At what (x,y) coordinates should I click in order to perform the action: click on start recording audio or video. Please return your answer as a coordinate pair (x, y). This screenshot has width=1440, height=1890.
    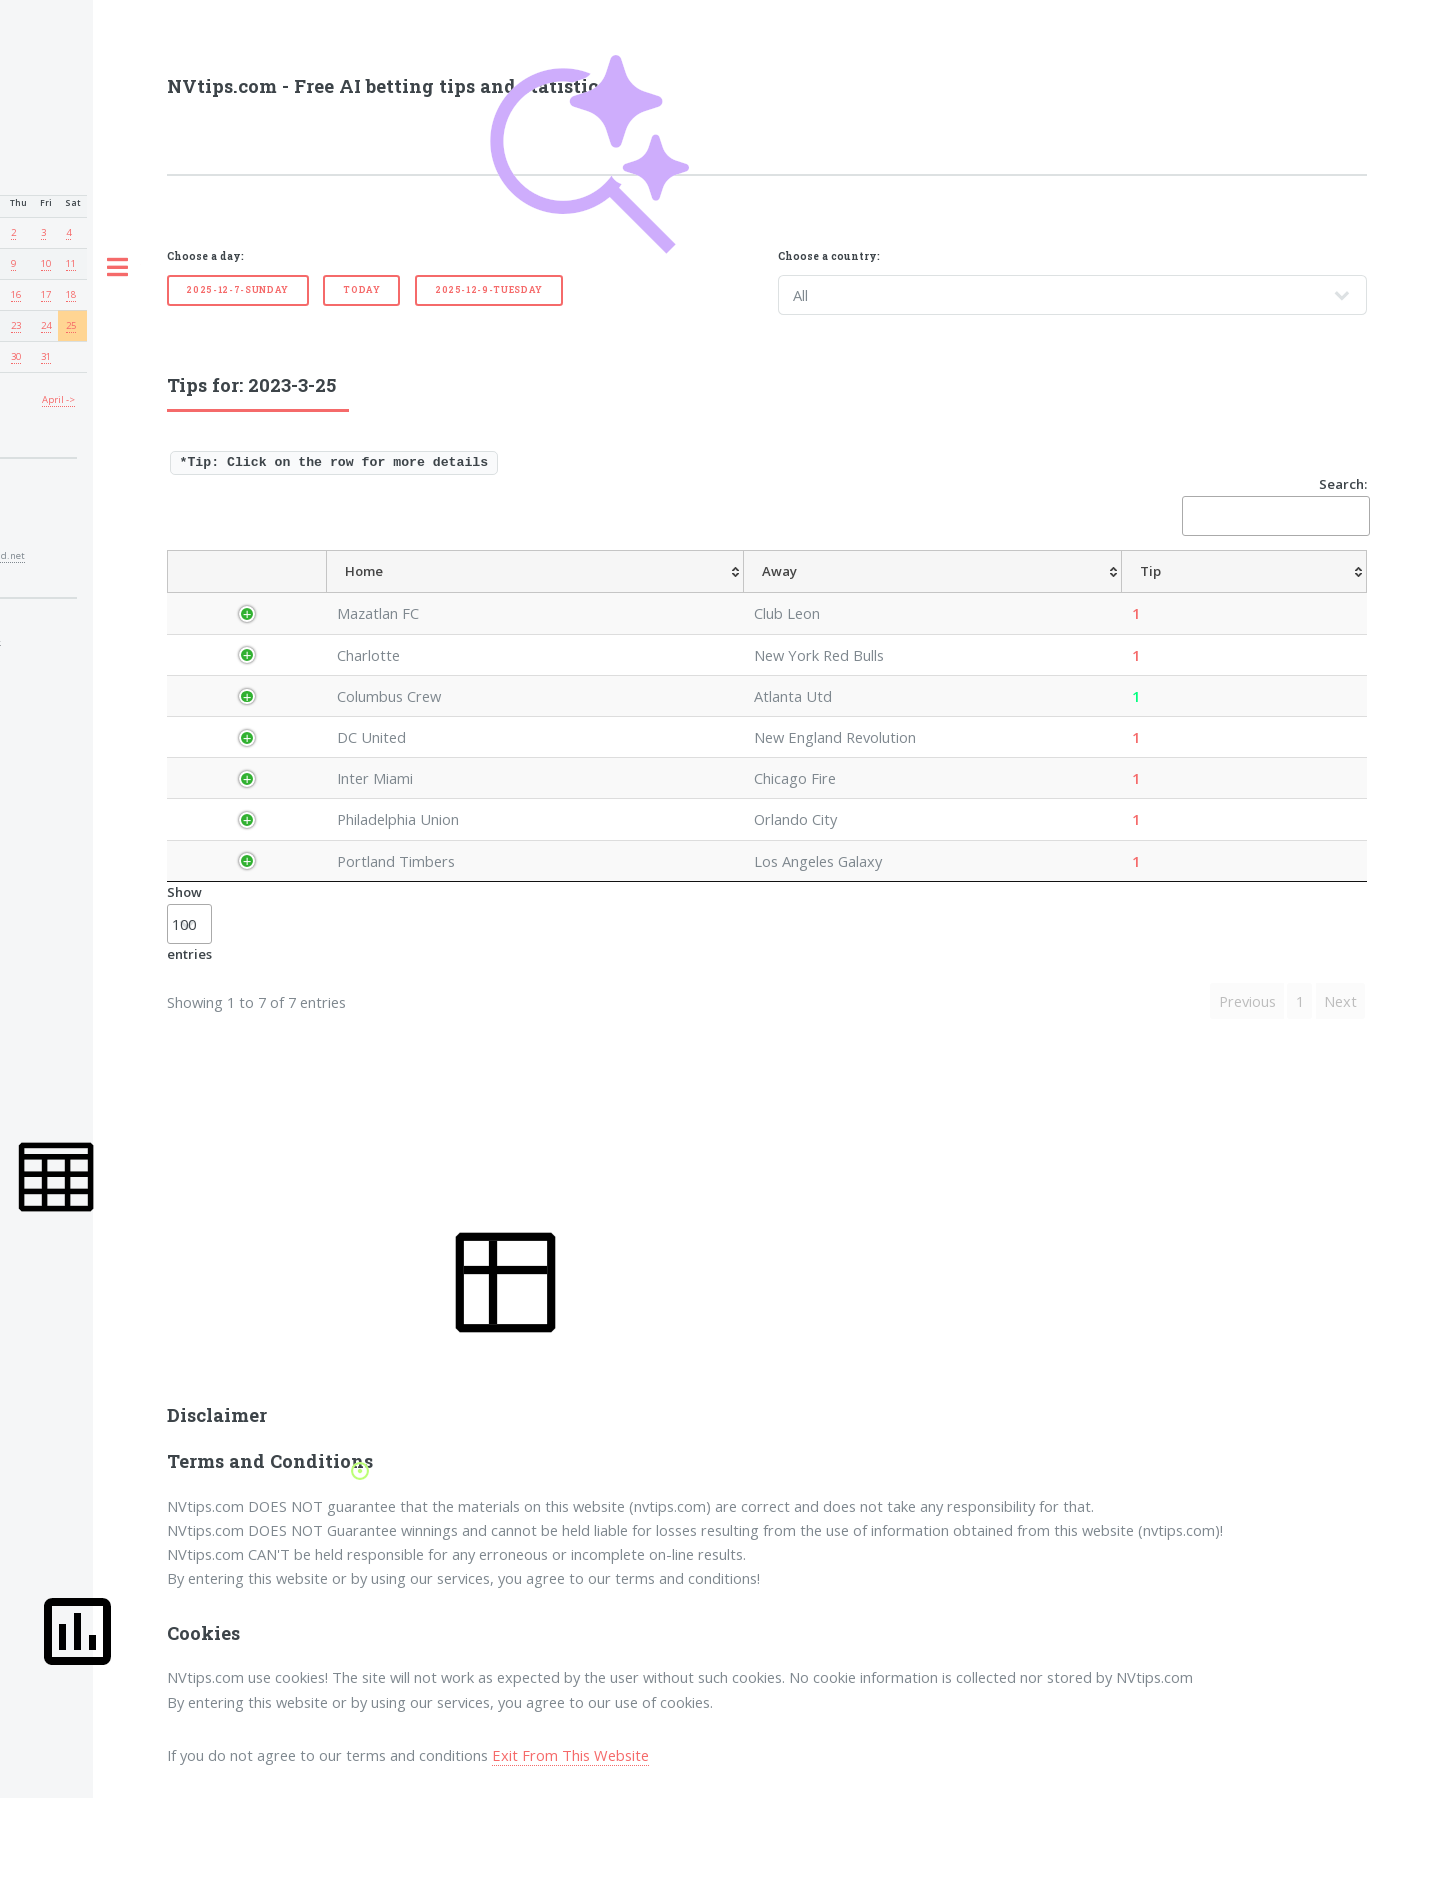
    Looking at the image, I should click on (360, 1471).